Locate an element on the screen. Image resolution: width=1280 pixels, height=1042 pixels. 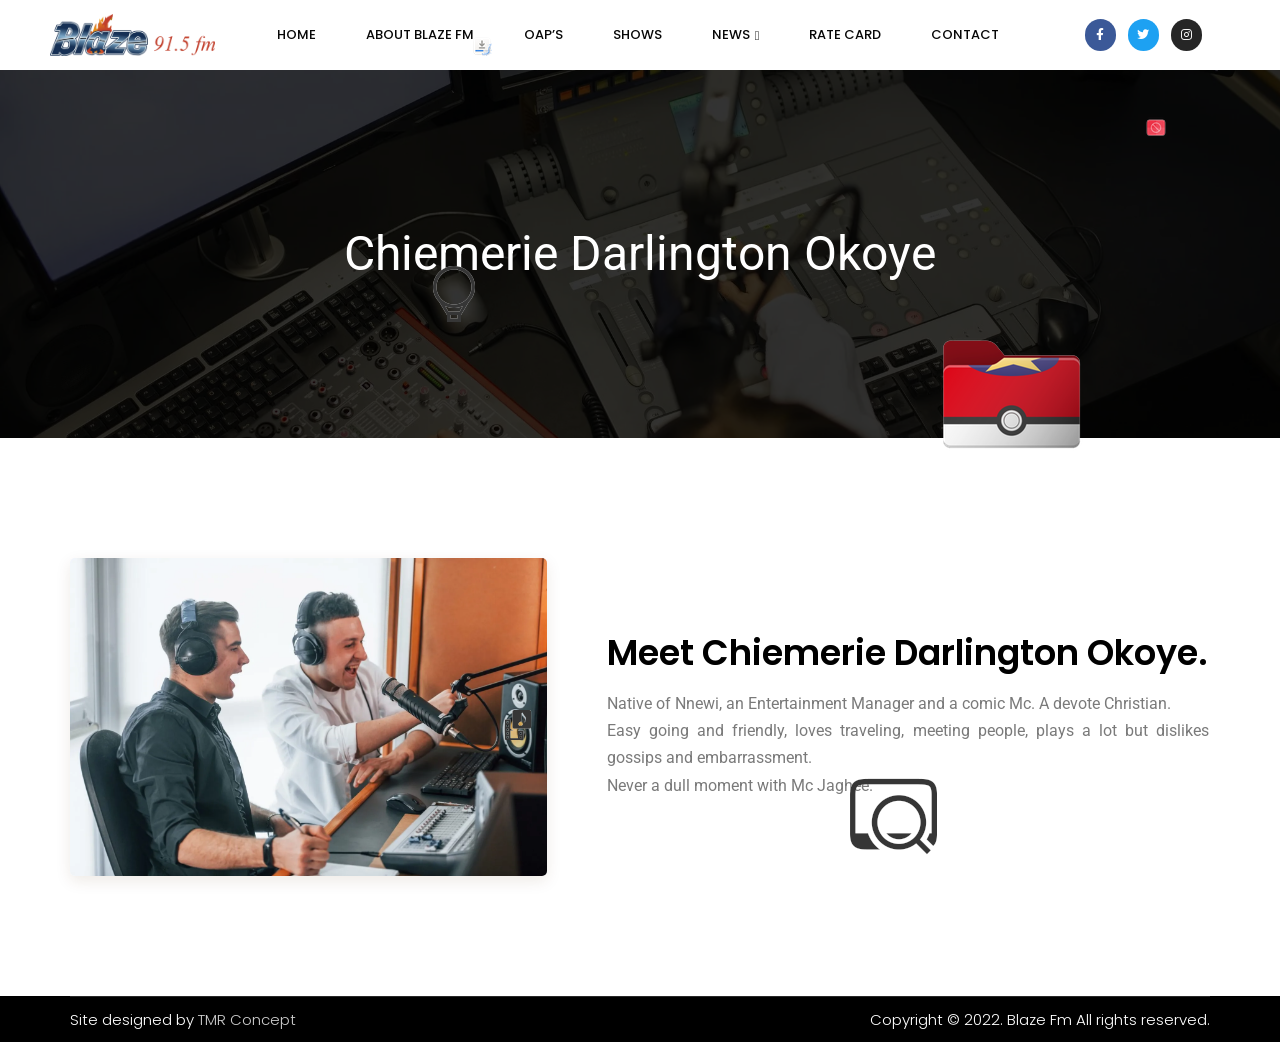
open pokémon-themed folder is located at coordinates (1011, 398).